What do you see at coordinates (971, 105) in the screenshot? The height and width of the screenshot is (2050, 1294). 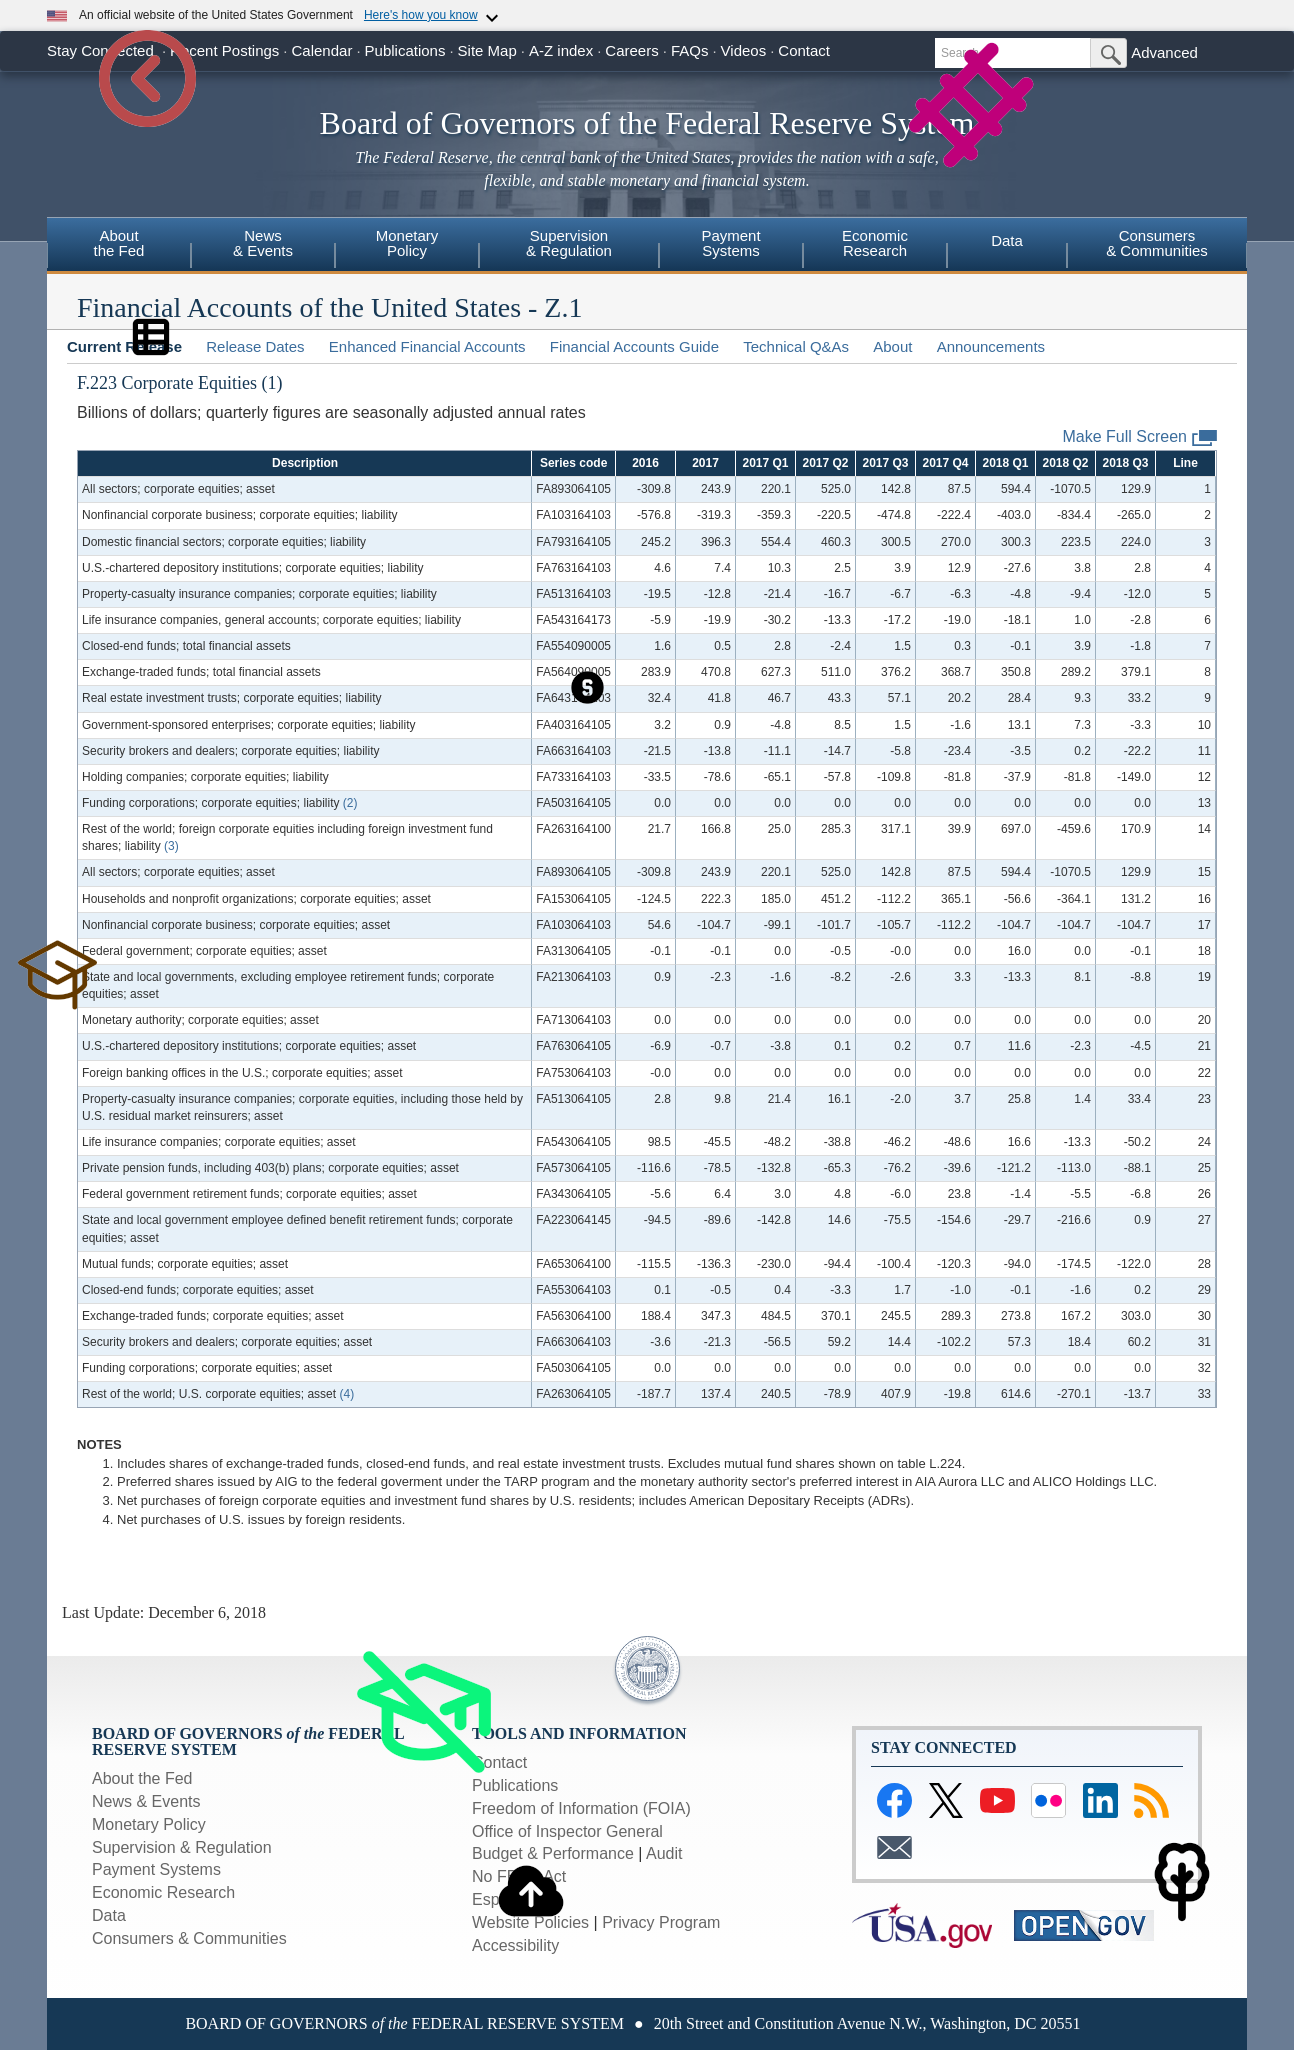 I see `view track or railway information` at bounding box center [971, 105].